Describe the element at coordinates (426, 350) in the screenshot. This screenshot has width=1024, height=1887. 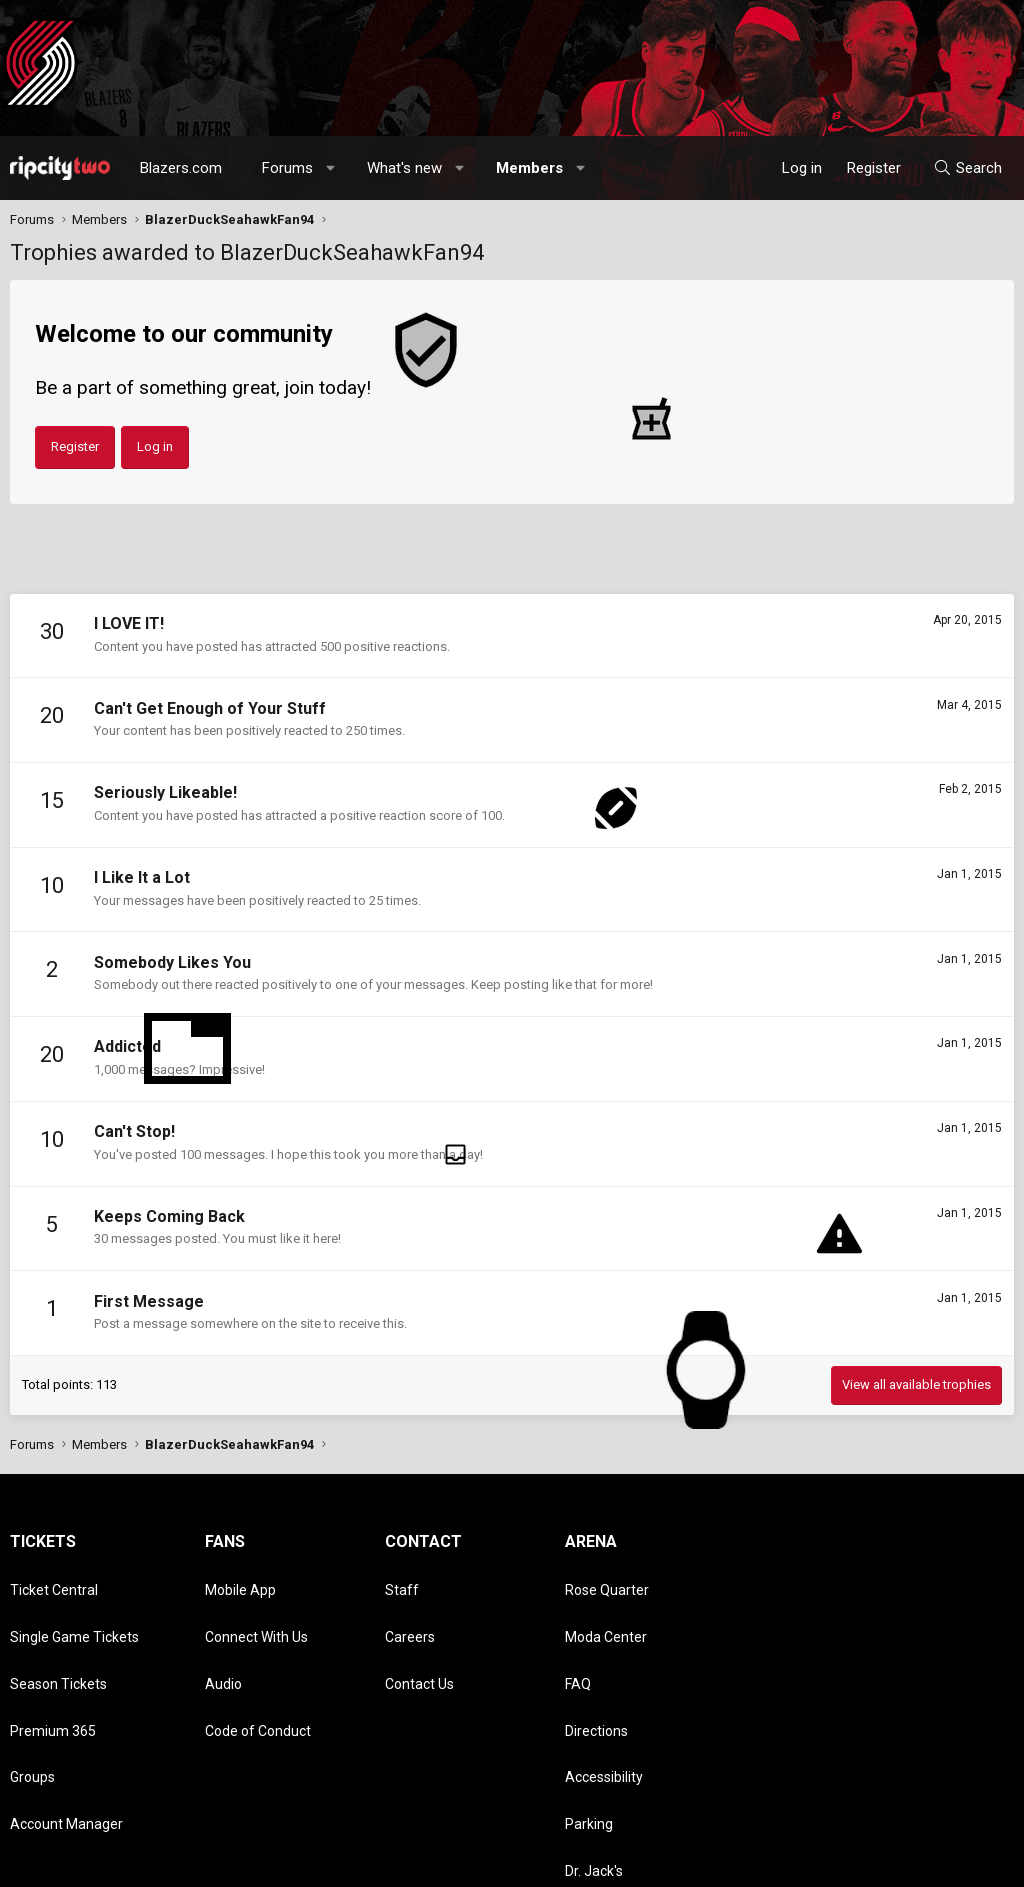
I see `indicates a verified or trusted user account` at that location.